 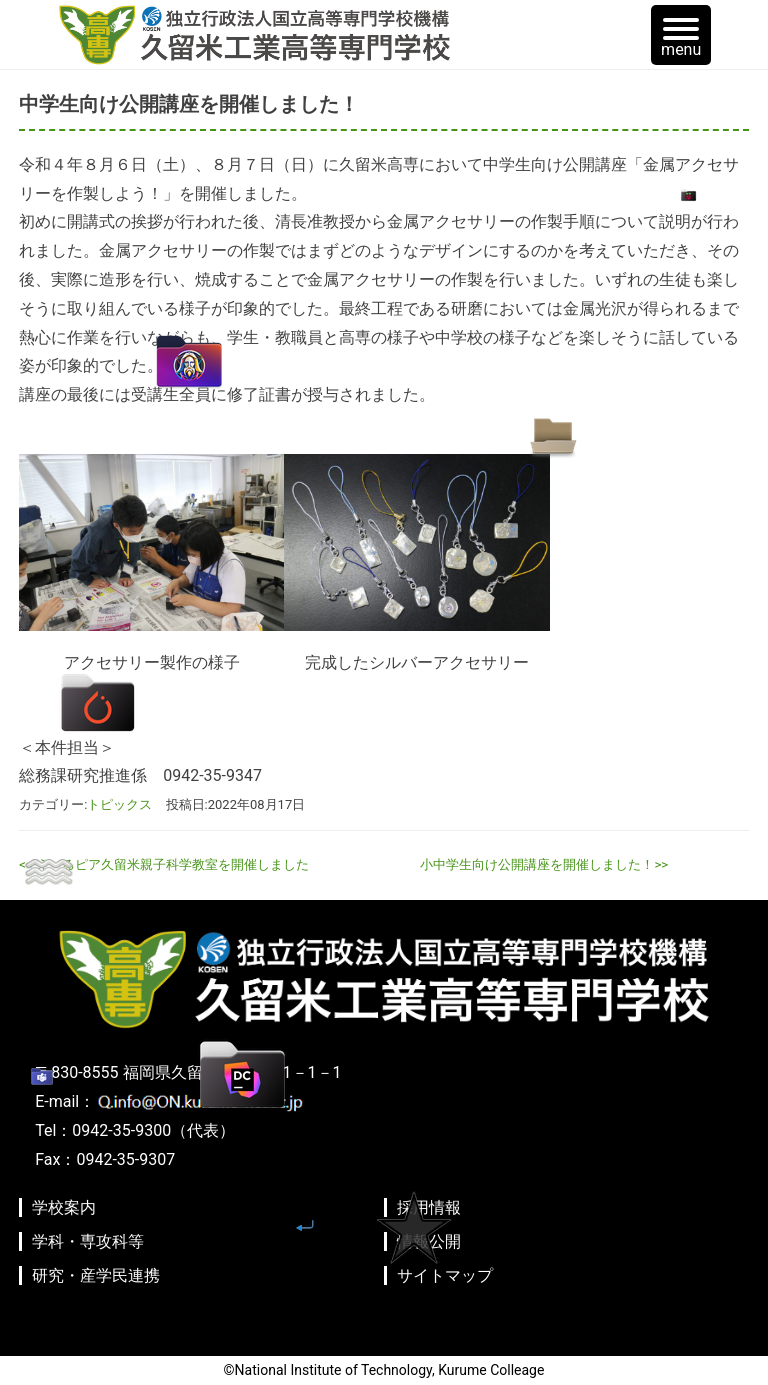 What do you see at coordinates (553, 438) in the screenshot?
I see `drop files here to move them into this folder` at bounding box center [553, 438].